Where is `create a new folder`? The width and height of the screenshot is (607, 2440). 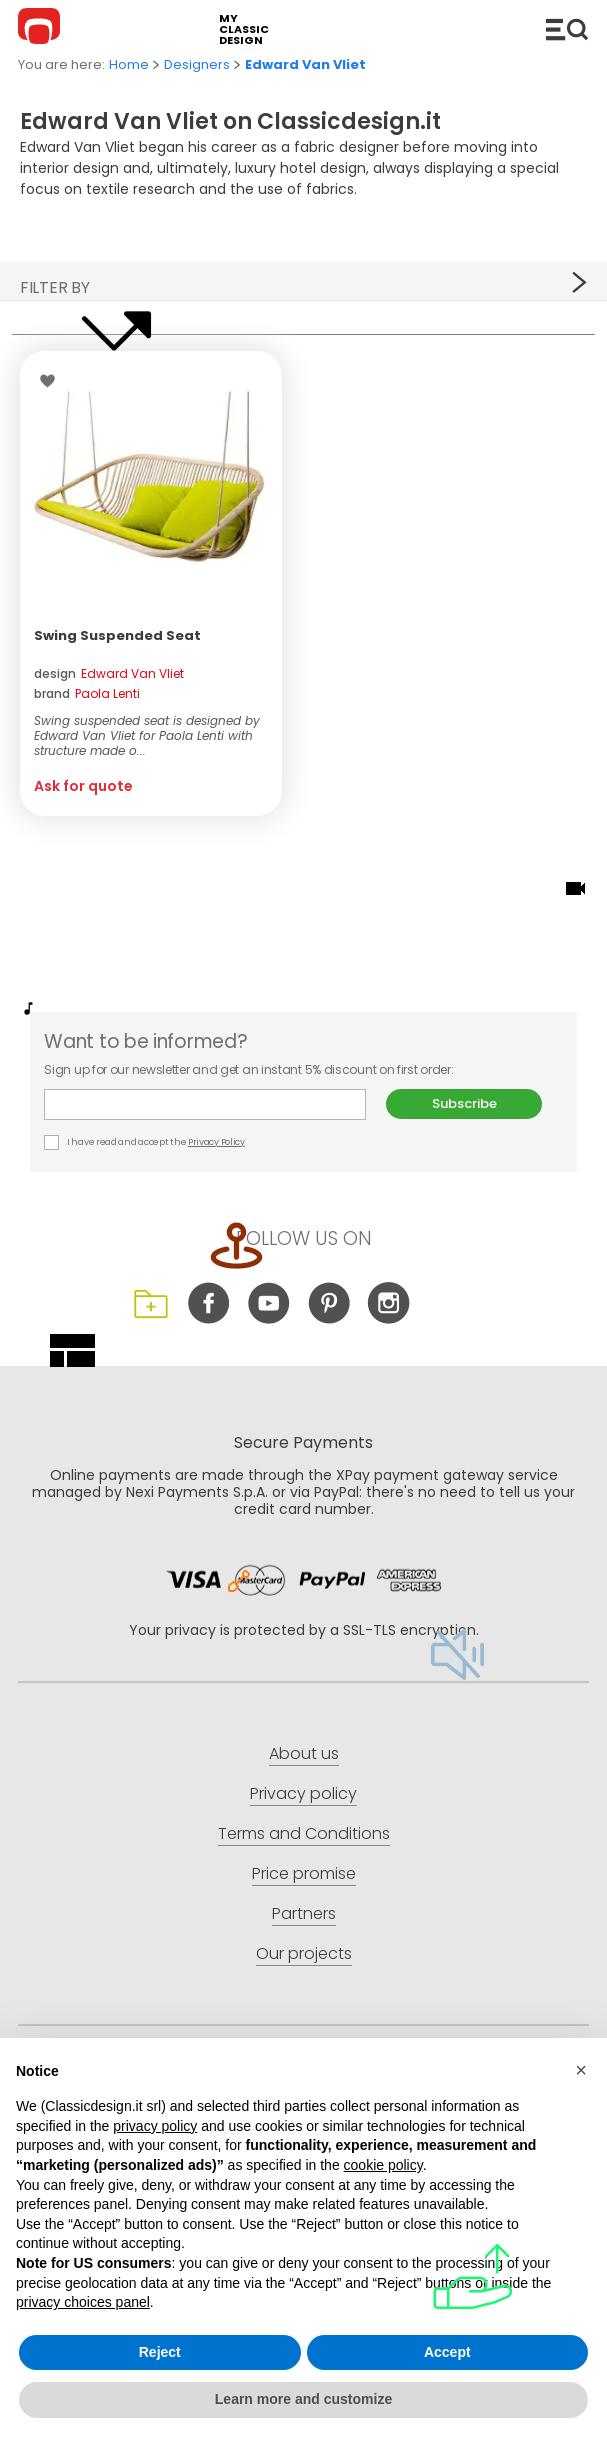 create a new folder is located at coordinates (151, 1304).